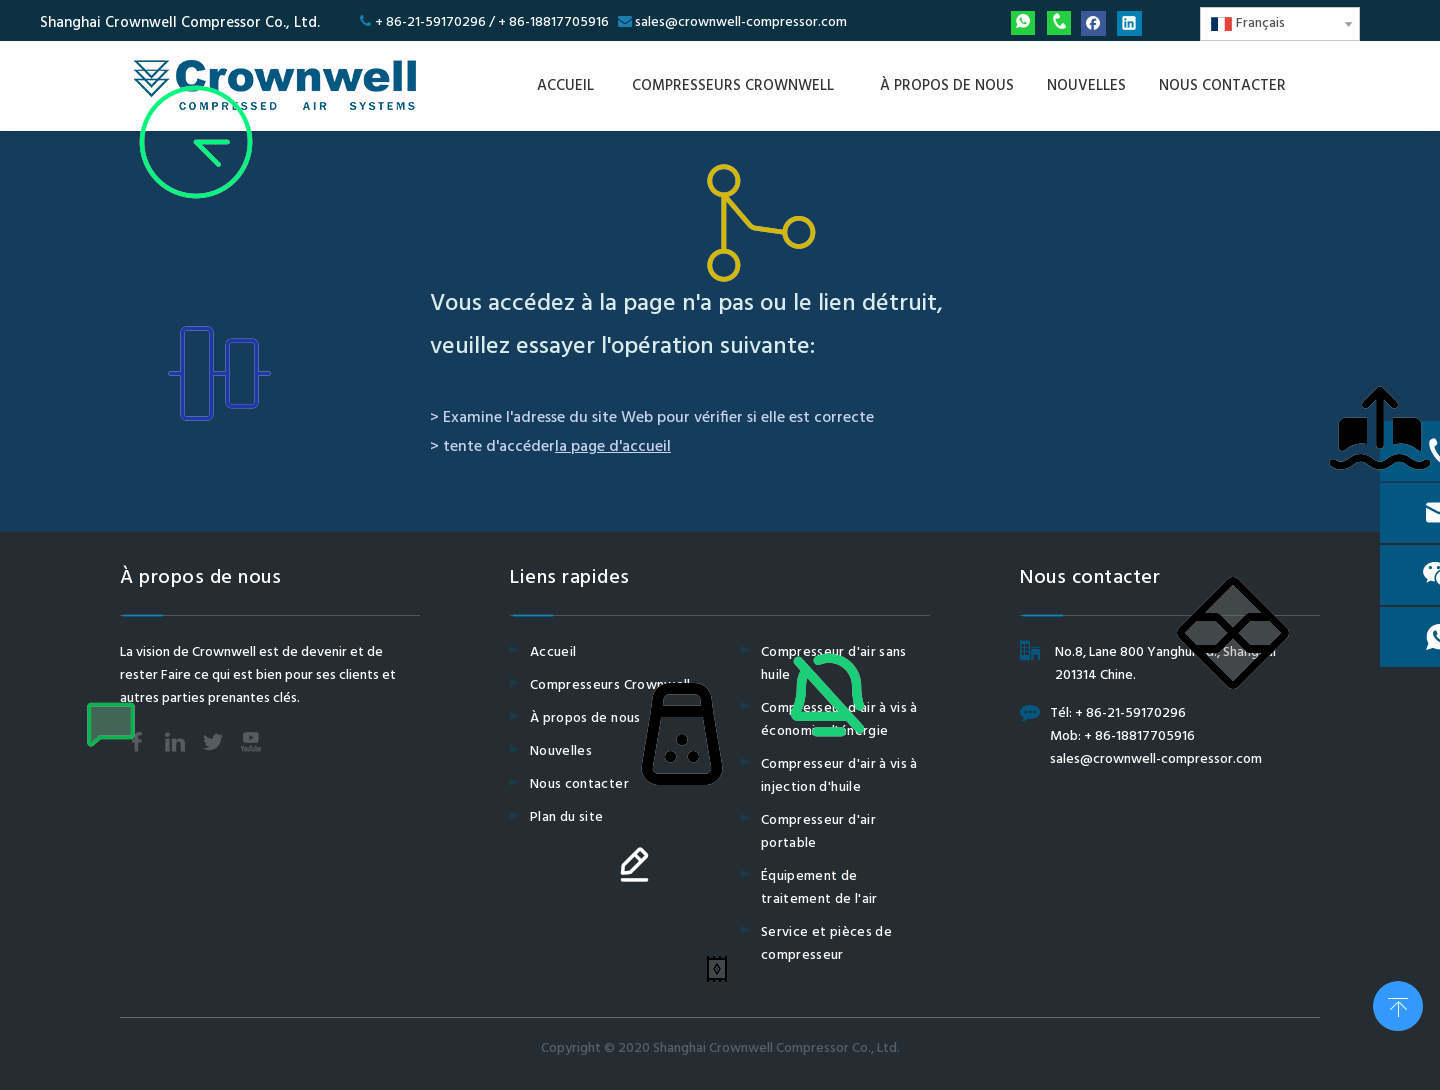  Describe the element at coordinates (634, 864) in the screenshot. I see `edit content or text` at that location.